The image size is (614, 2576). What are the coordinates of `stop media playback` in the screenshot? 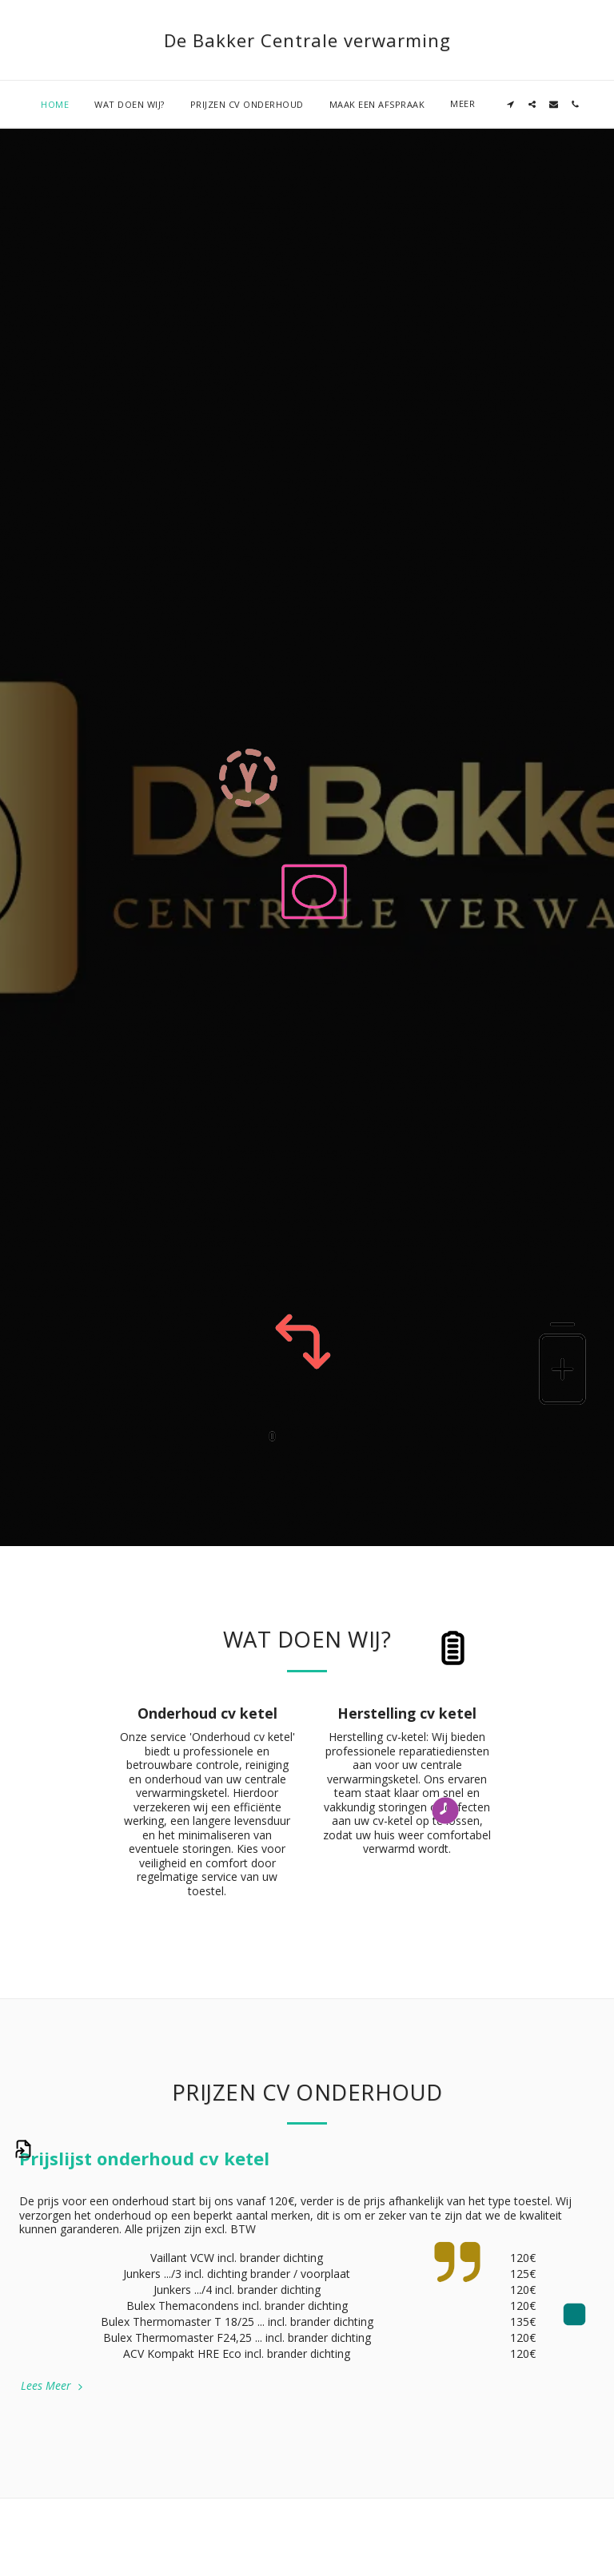 It's located at (574, 2314).